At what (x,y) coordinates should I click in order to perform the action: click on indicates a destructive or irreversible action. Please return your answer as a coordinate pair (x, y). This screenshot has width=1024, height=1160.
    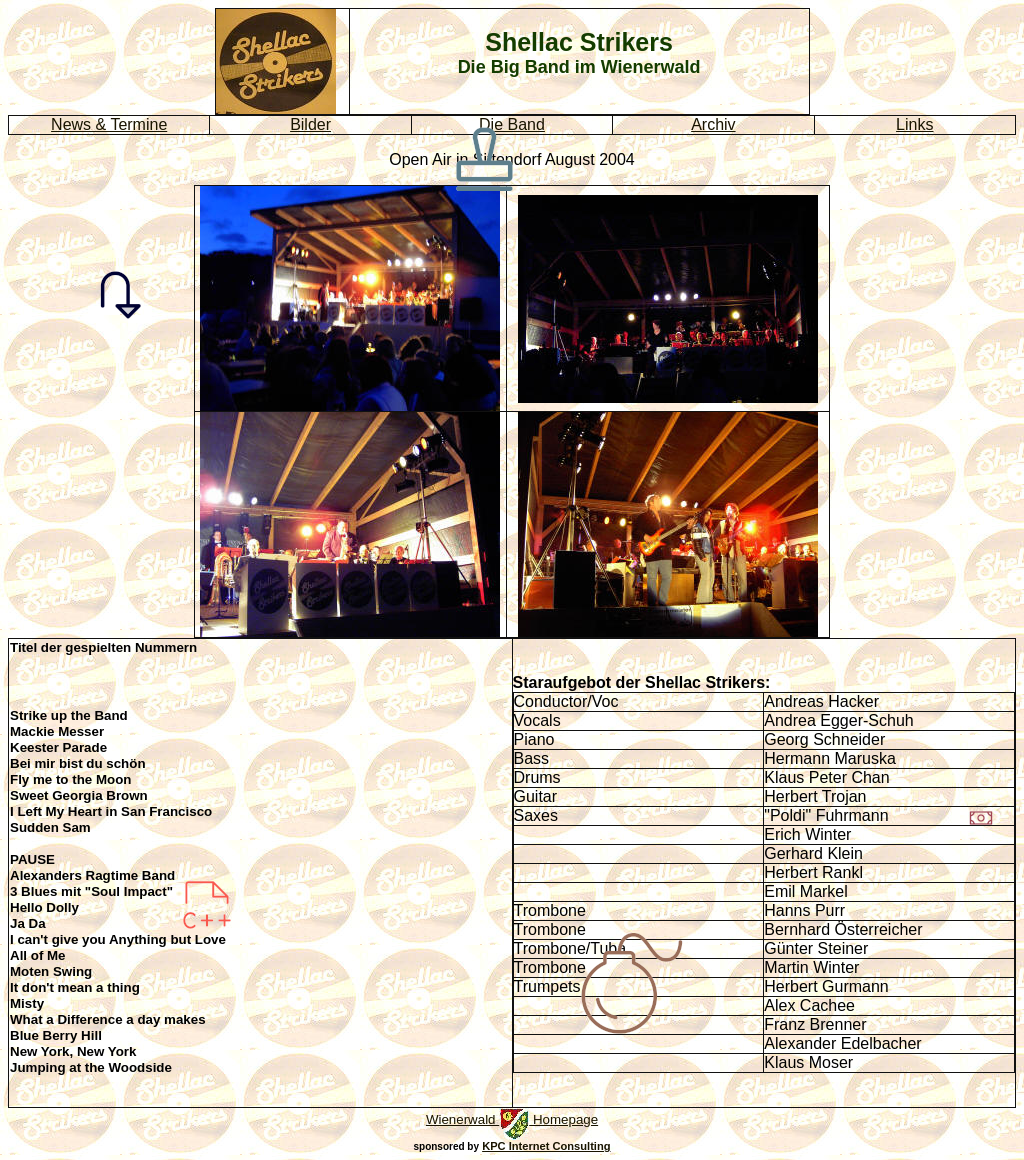
    Looking at the image, I should click on (626, 981).